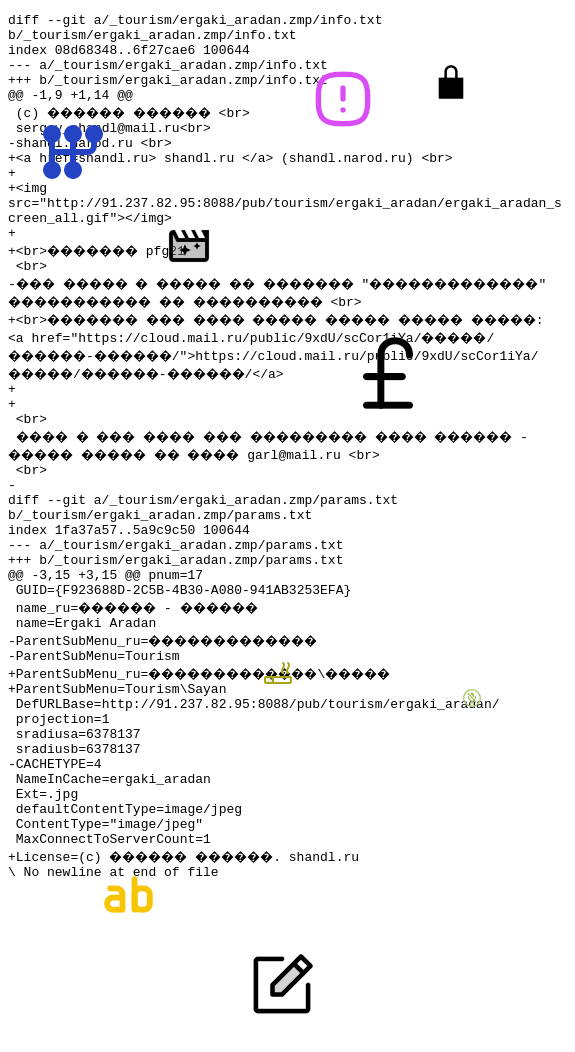 The height and width of the screenshot is (1052, 575). What do you see at coordinates (388, 373) in the screenshot?
I see `view pricing in British pounds` at bounding box center [388, 373].